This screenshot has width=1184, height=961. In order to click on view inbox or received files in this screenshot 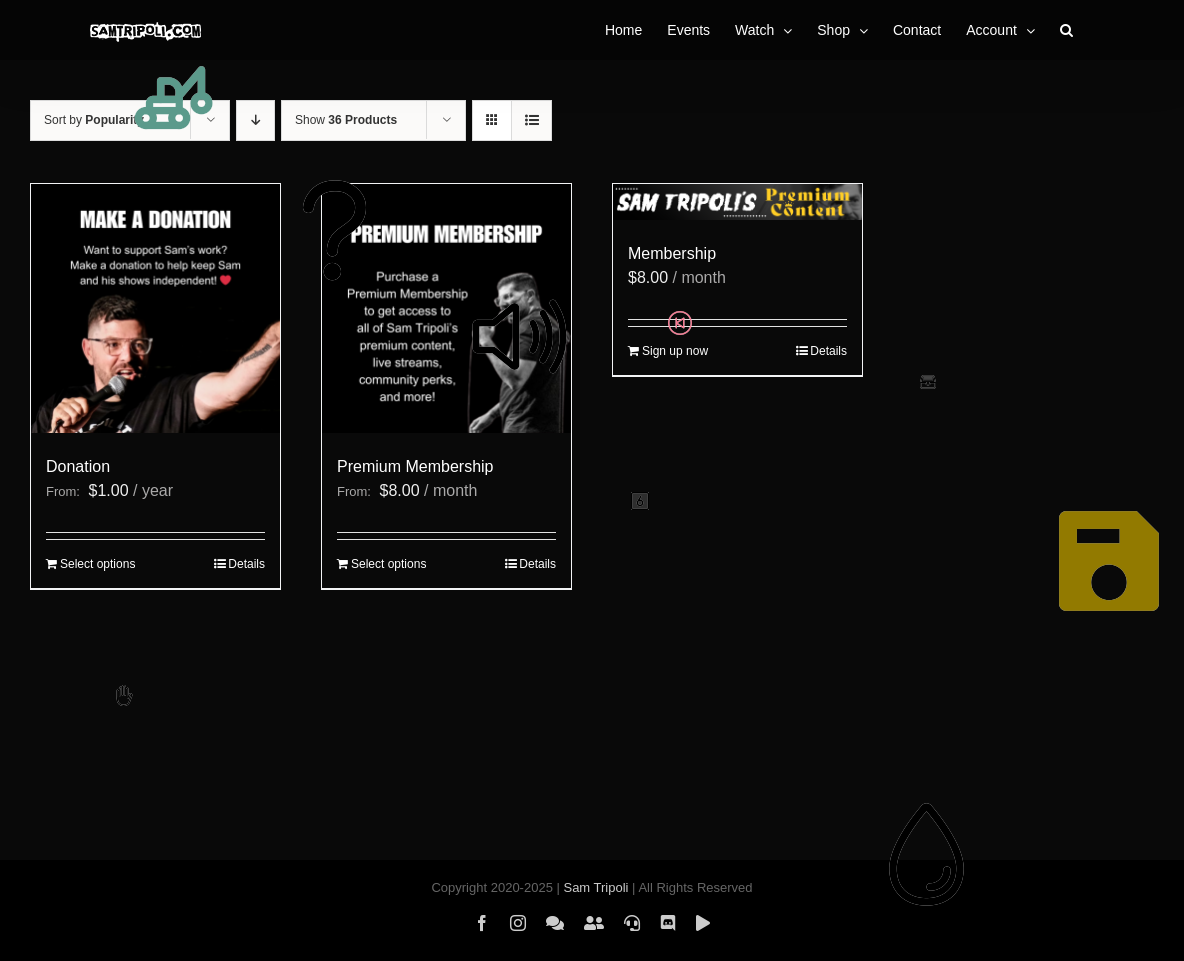, I will do `click(928, 382)`.